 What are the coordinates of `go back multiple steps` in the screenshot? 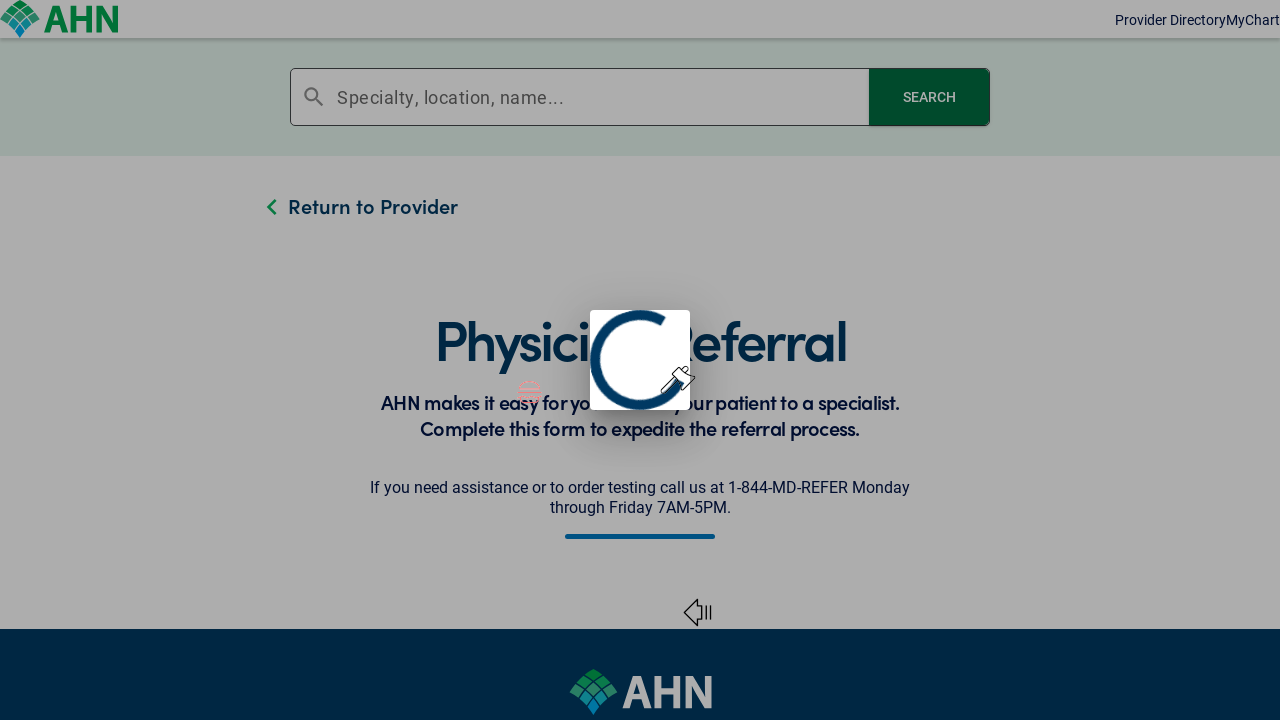 It's located at (698, 612).